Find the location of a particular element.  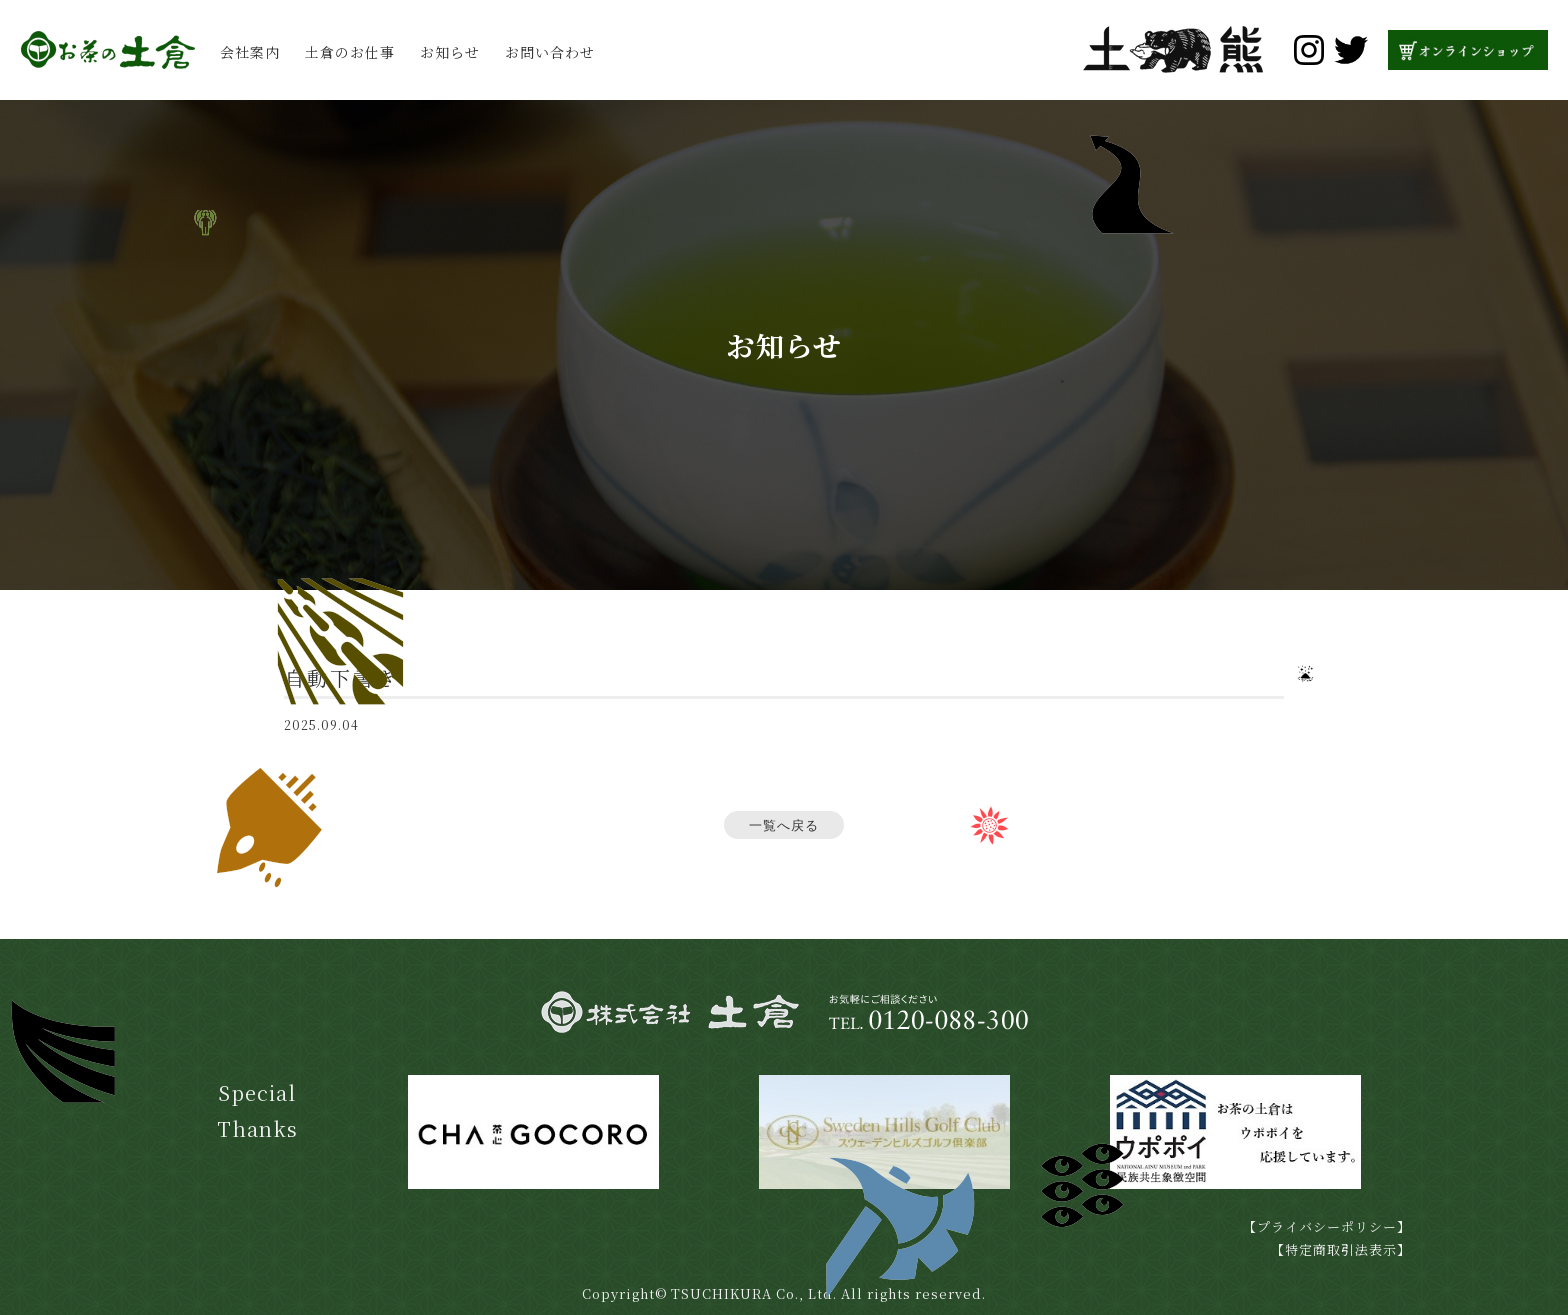

launch bombing run or airstrike action is located at coordinates (269, 827).